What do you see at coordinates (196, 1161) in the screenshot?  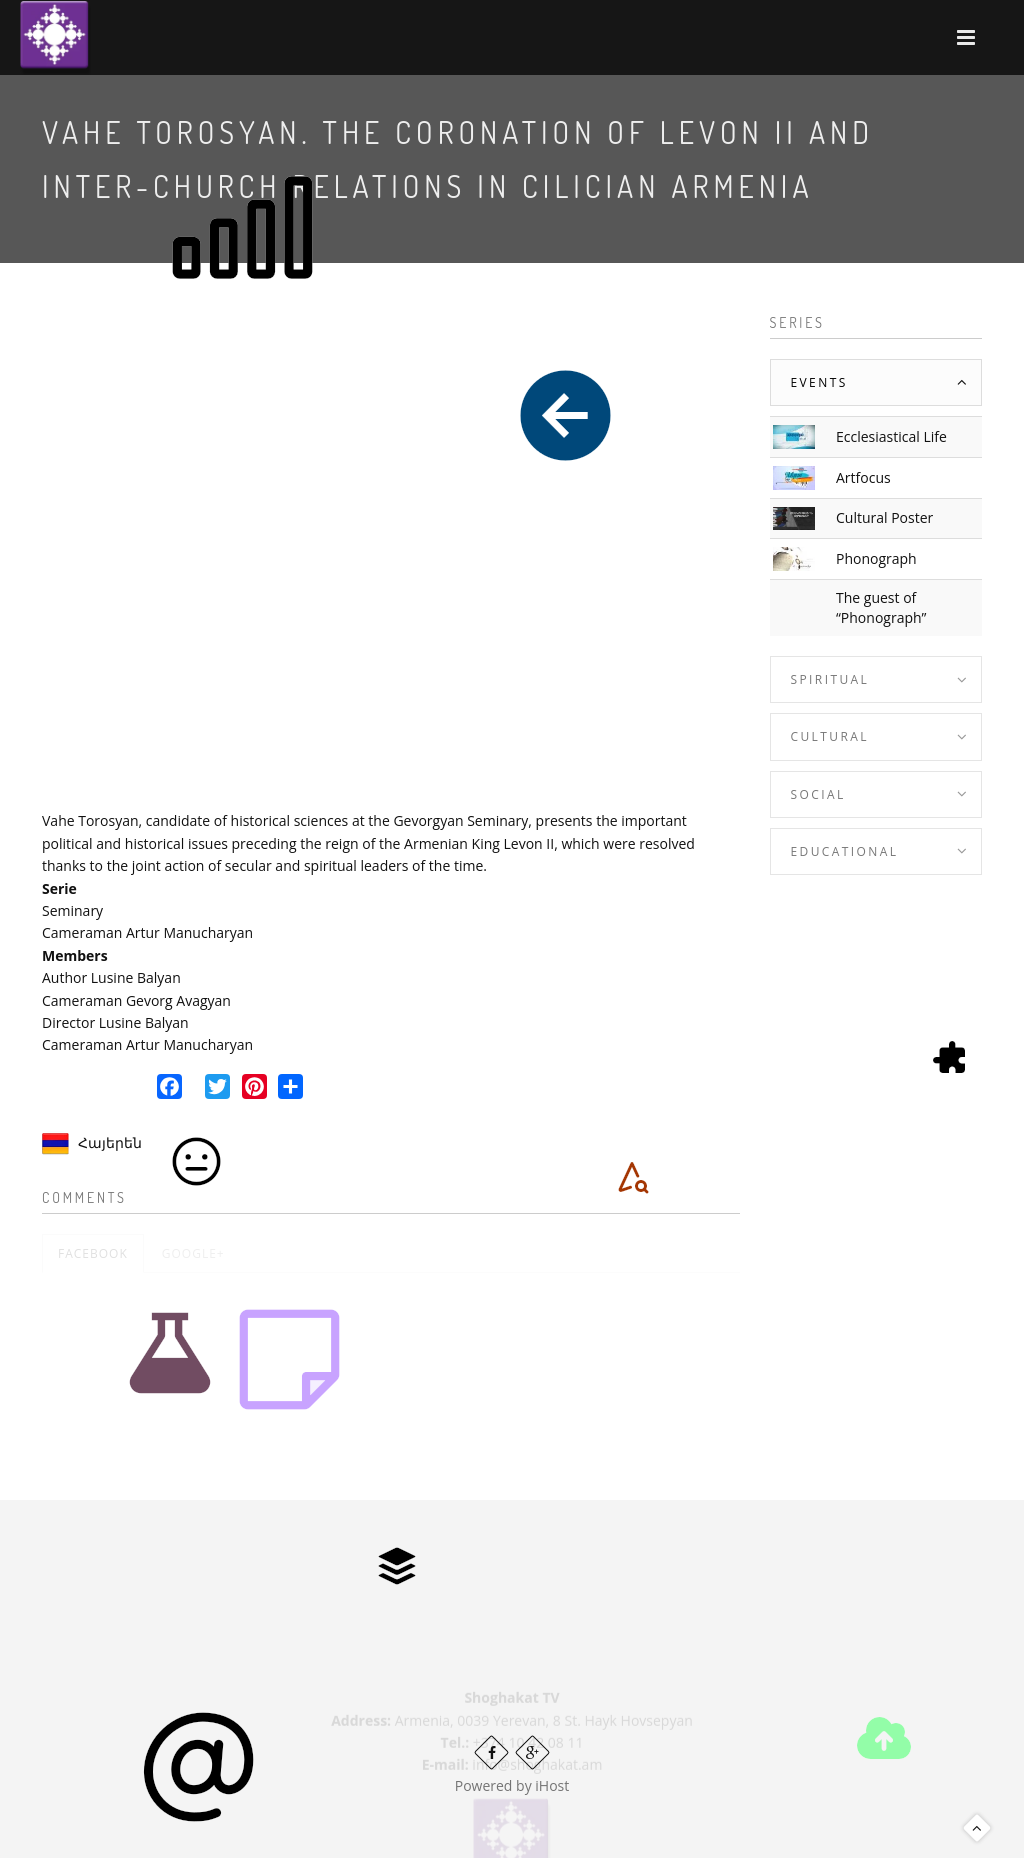 I see `rate your experience as neutral` at bounding box center [196, 1161].